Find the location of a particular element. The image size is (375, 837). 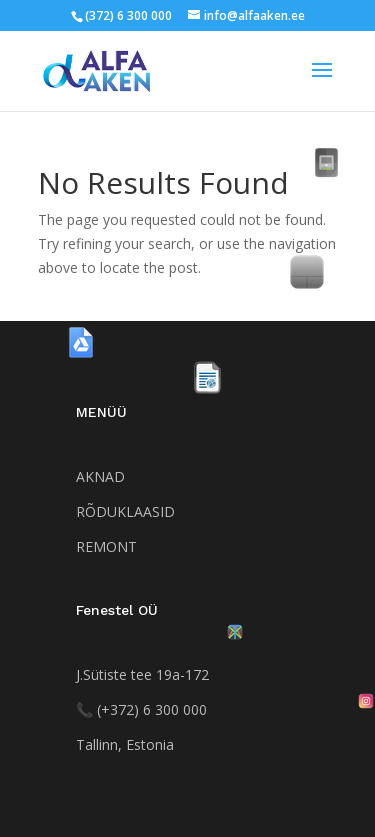

a google drive shortcut or linked file is located at coordinates (81, 343).